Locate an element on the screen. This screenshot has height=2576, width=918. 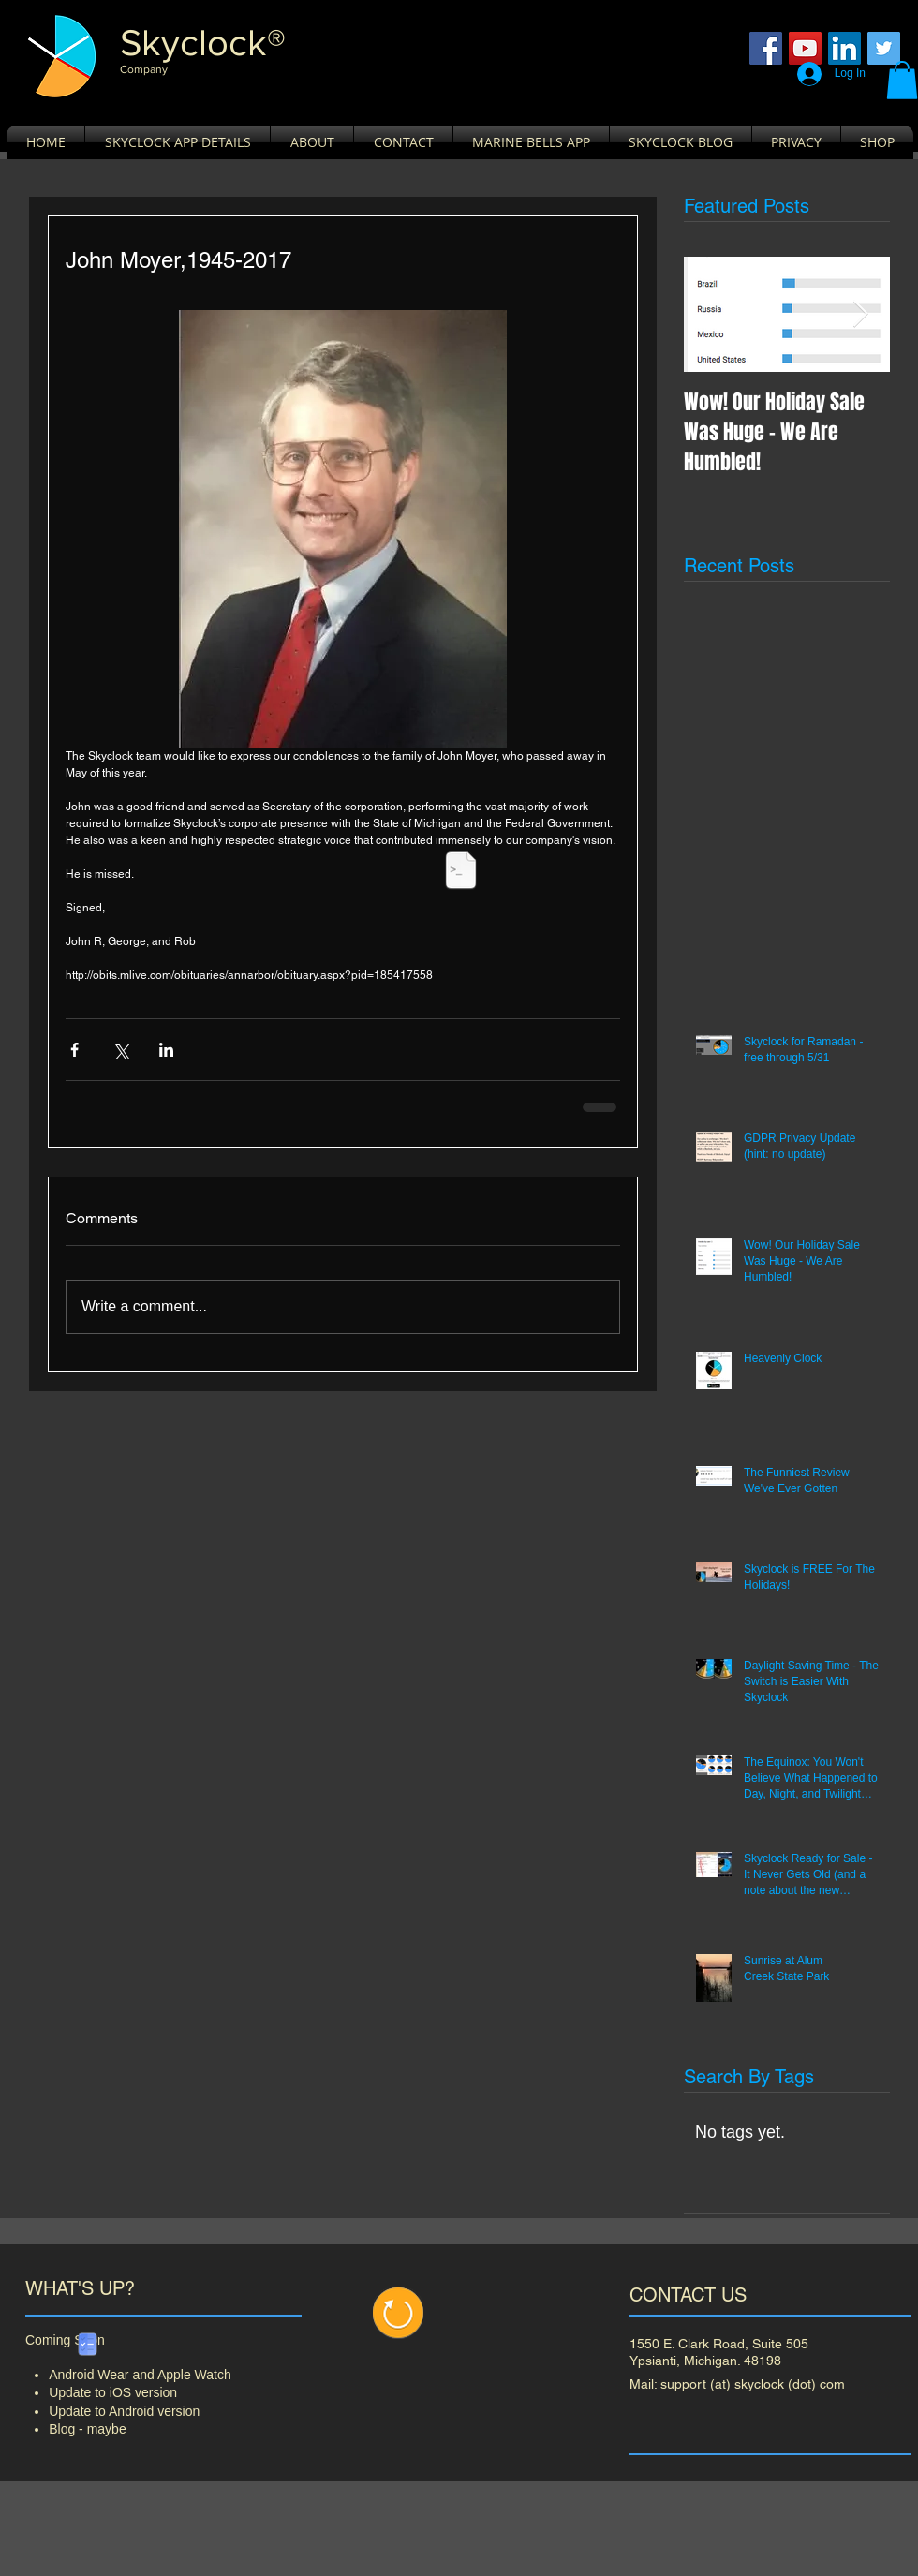
a shell script or bash file is located at coordinates (461, 870).